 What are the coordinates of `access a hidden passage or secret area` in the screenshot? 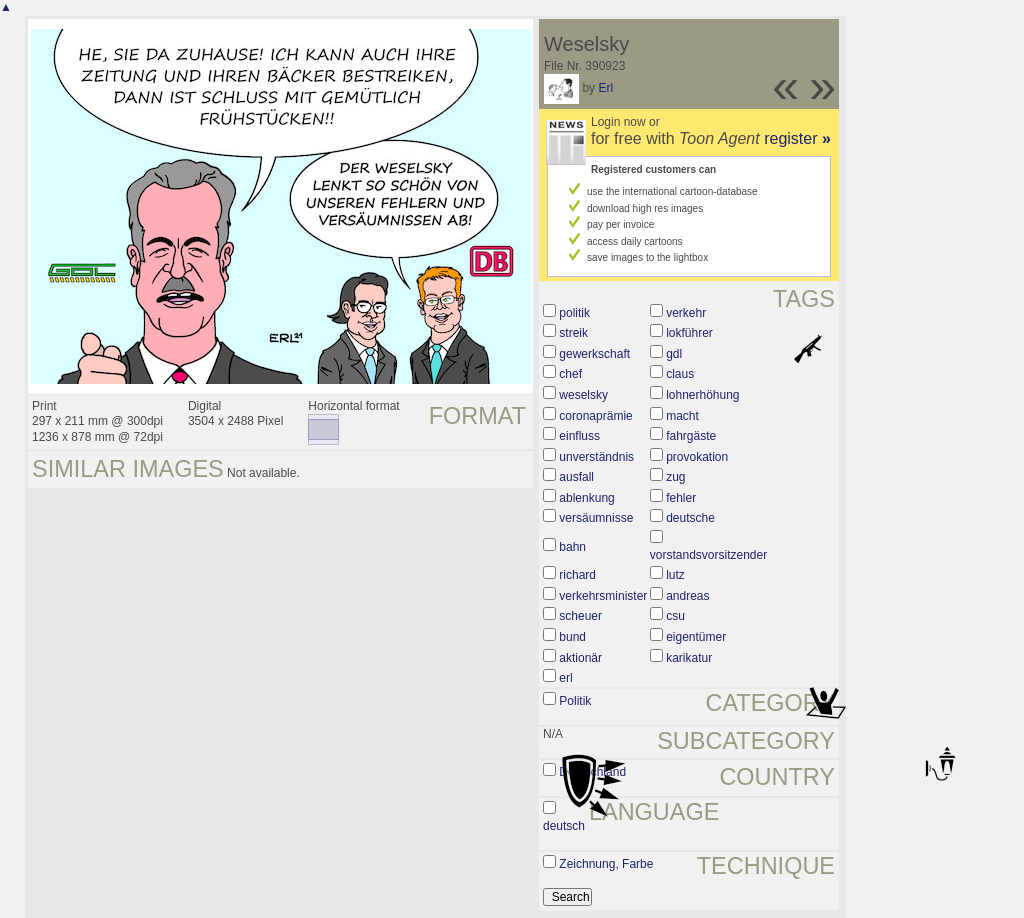 It's located at (826, 703).